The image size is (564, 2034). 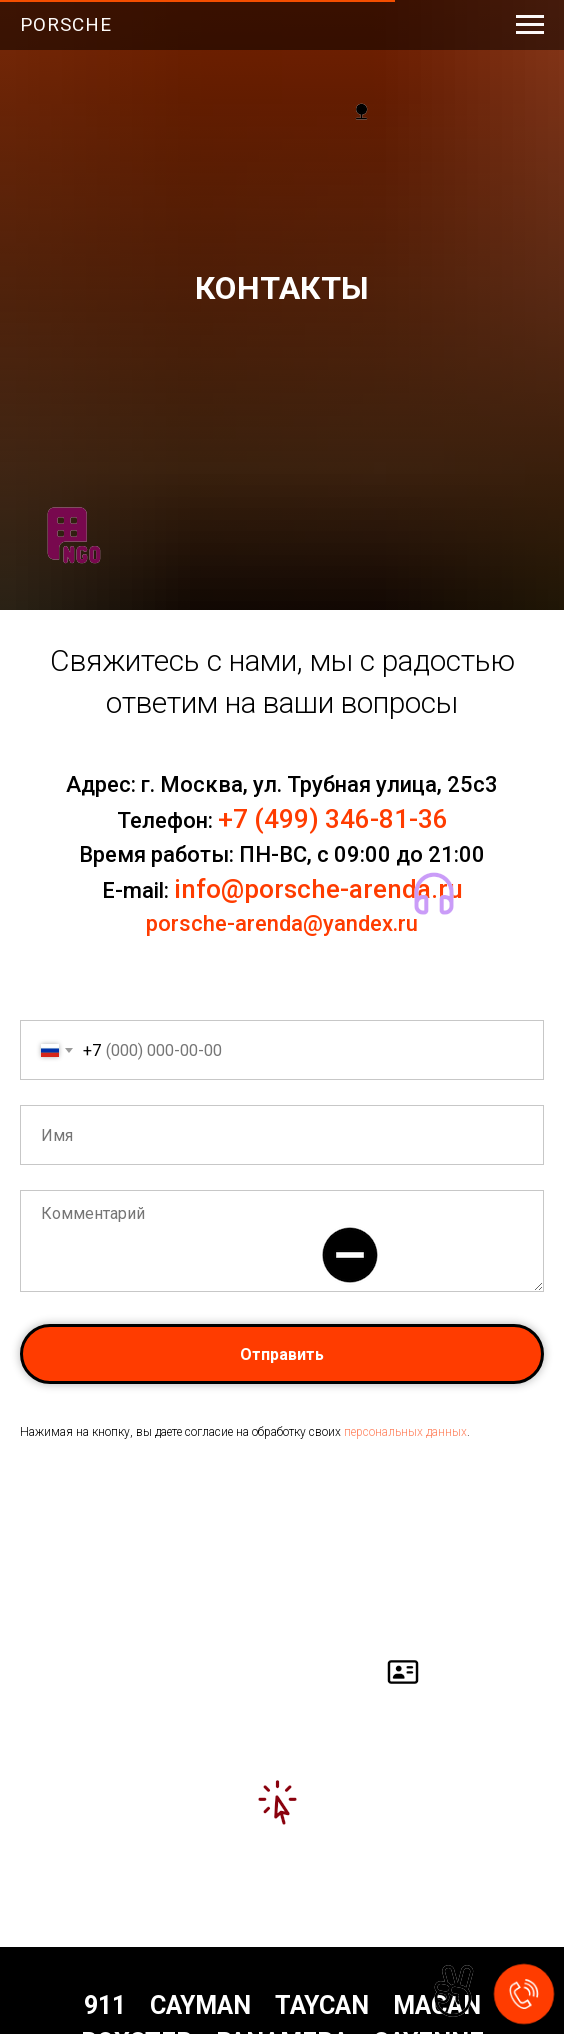 I want to click on listen to audio or music, so click(x=434, y=895).